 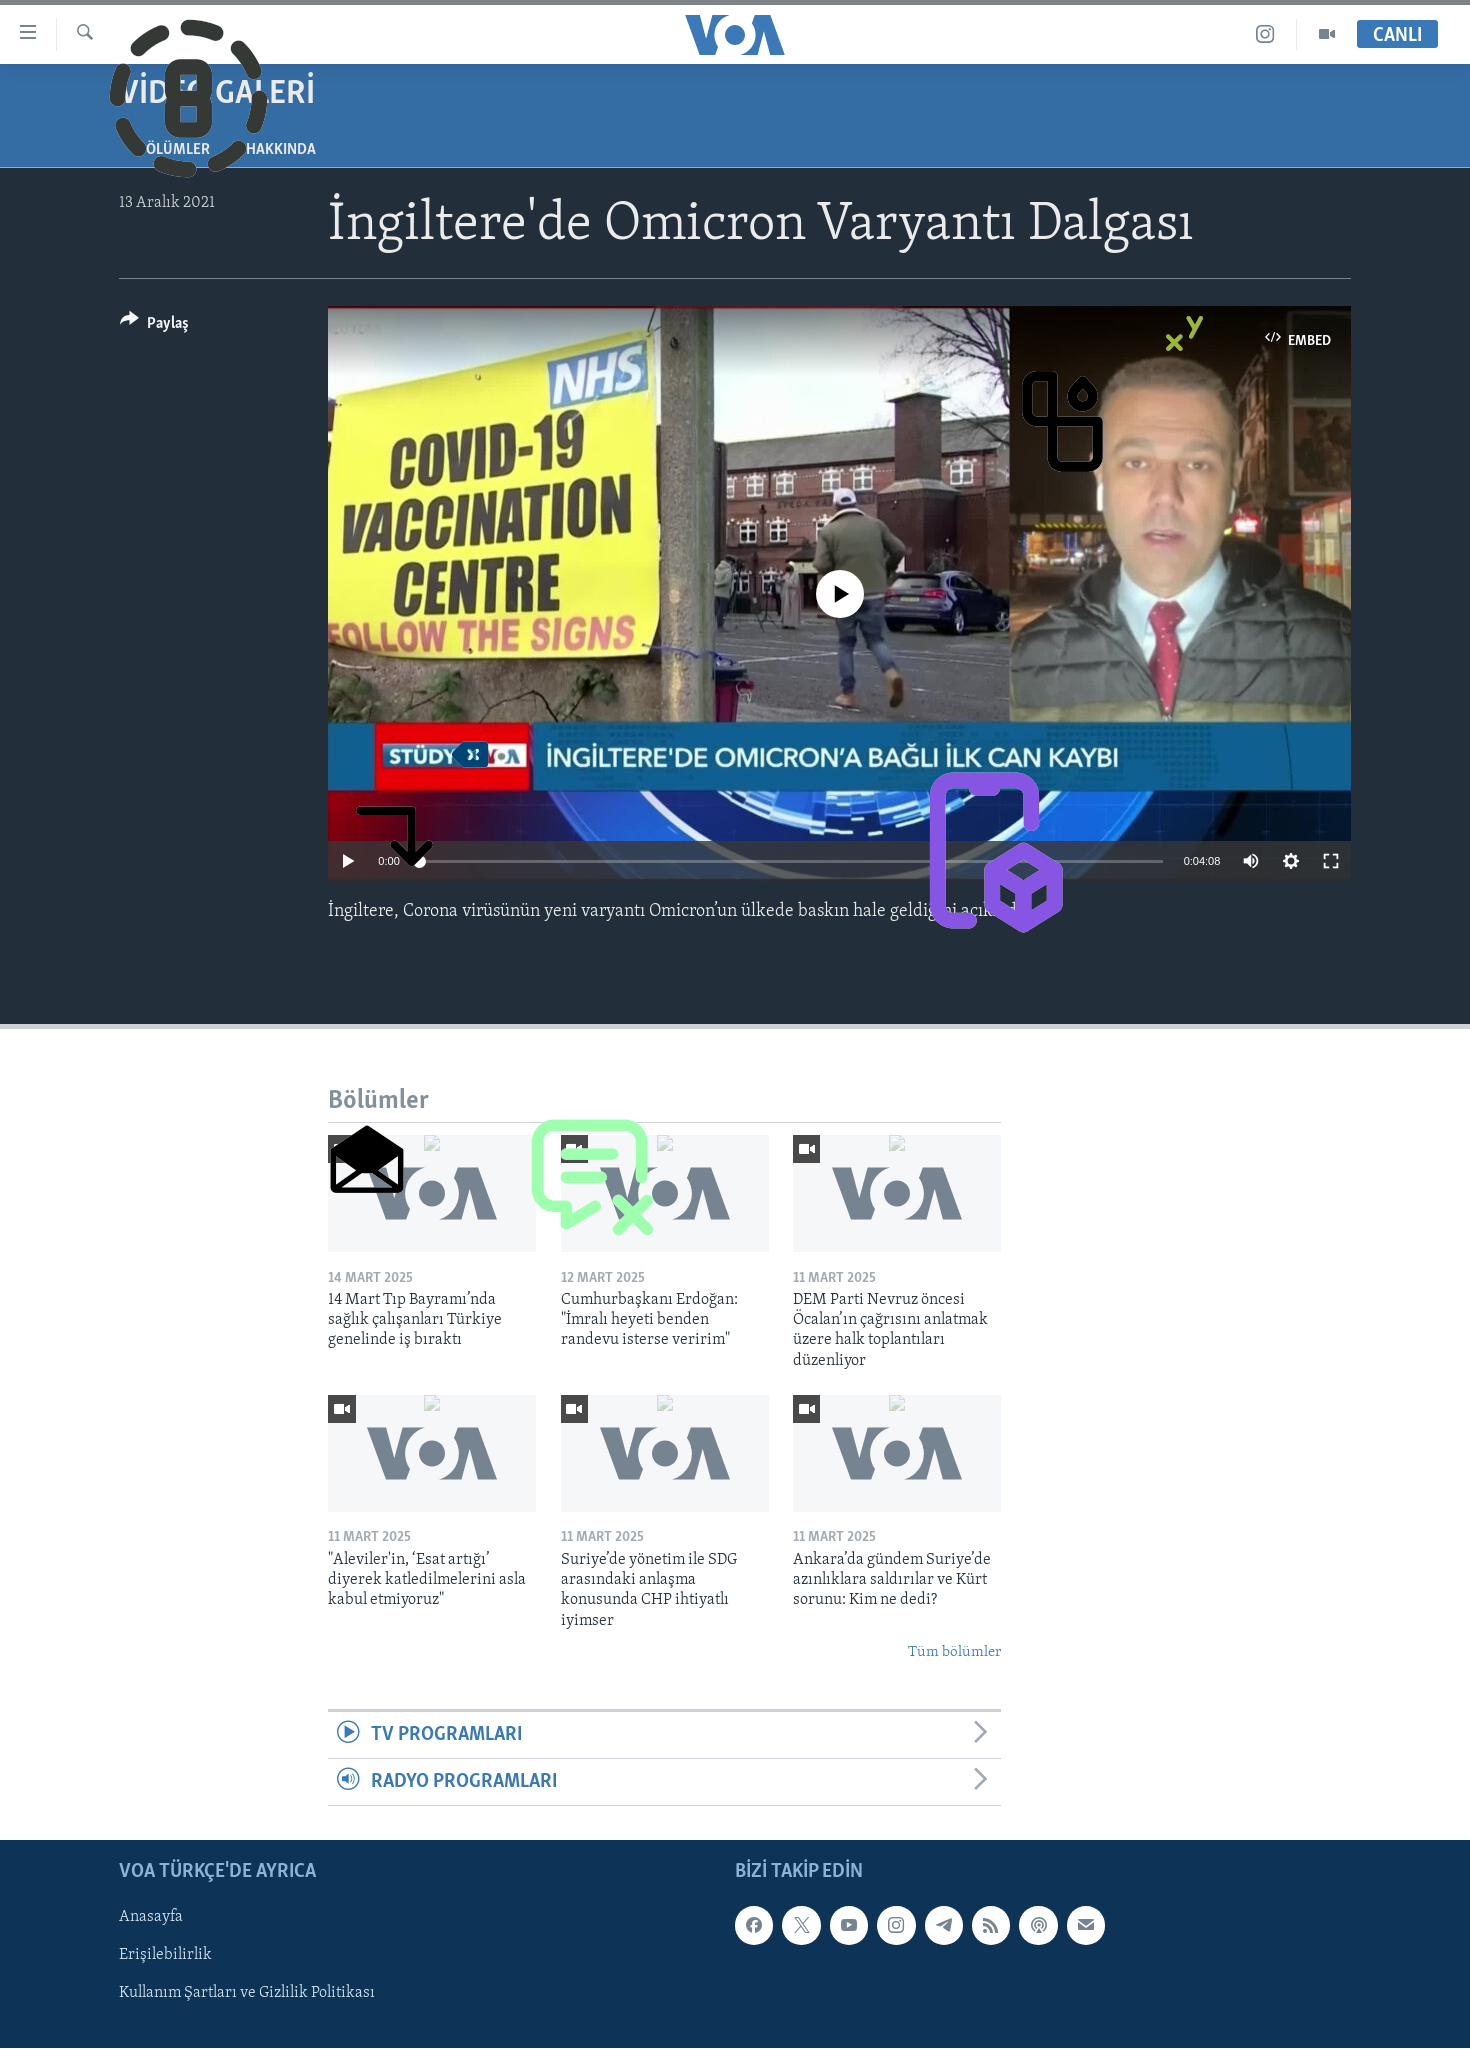 I want to click on move content right then down, so click(x=394, y=833).